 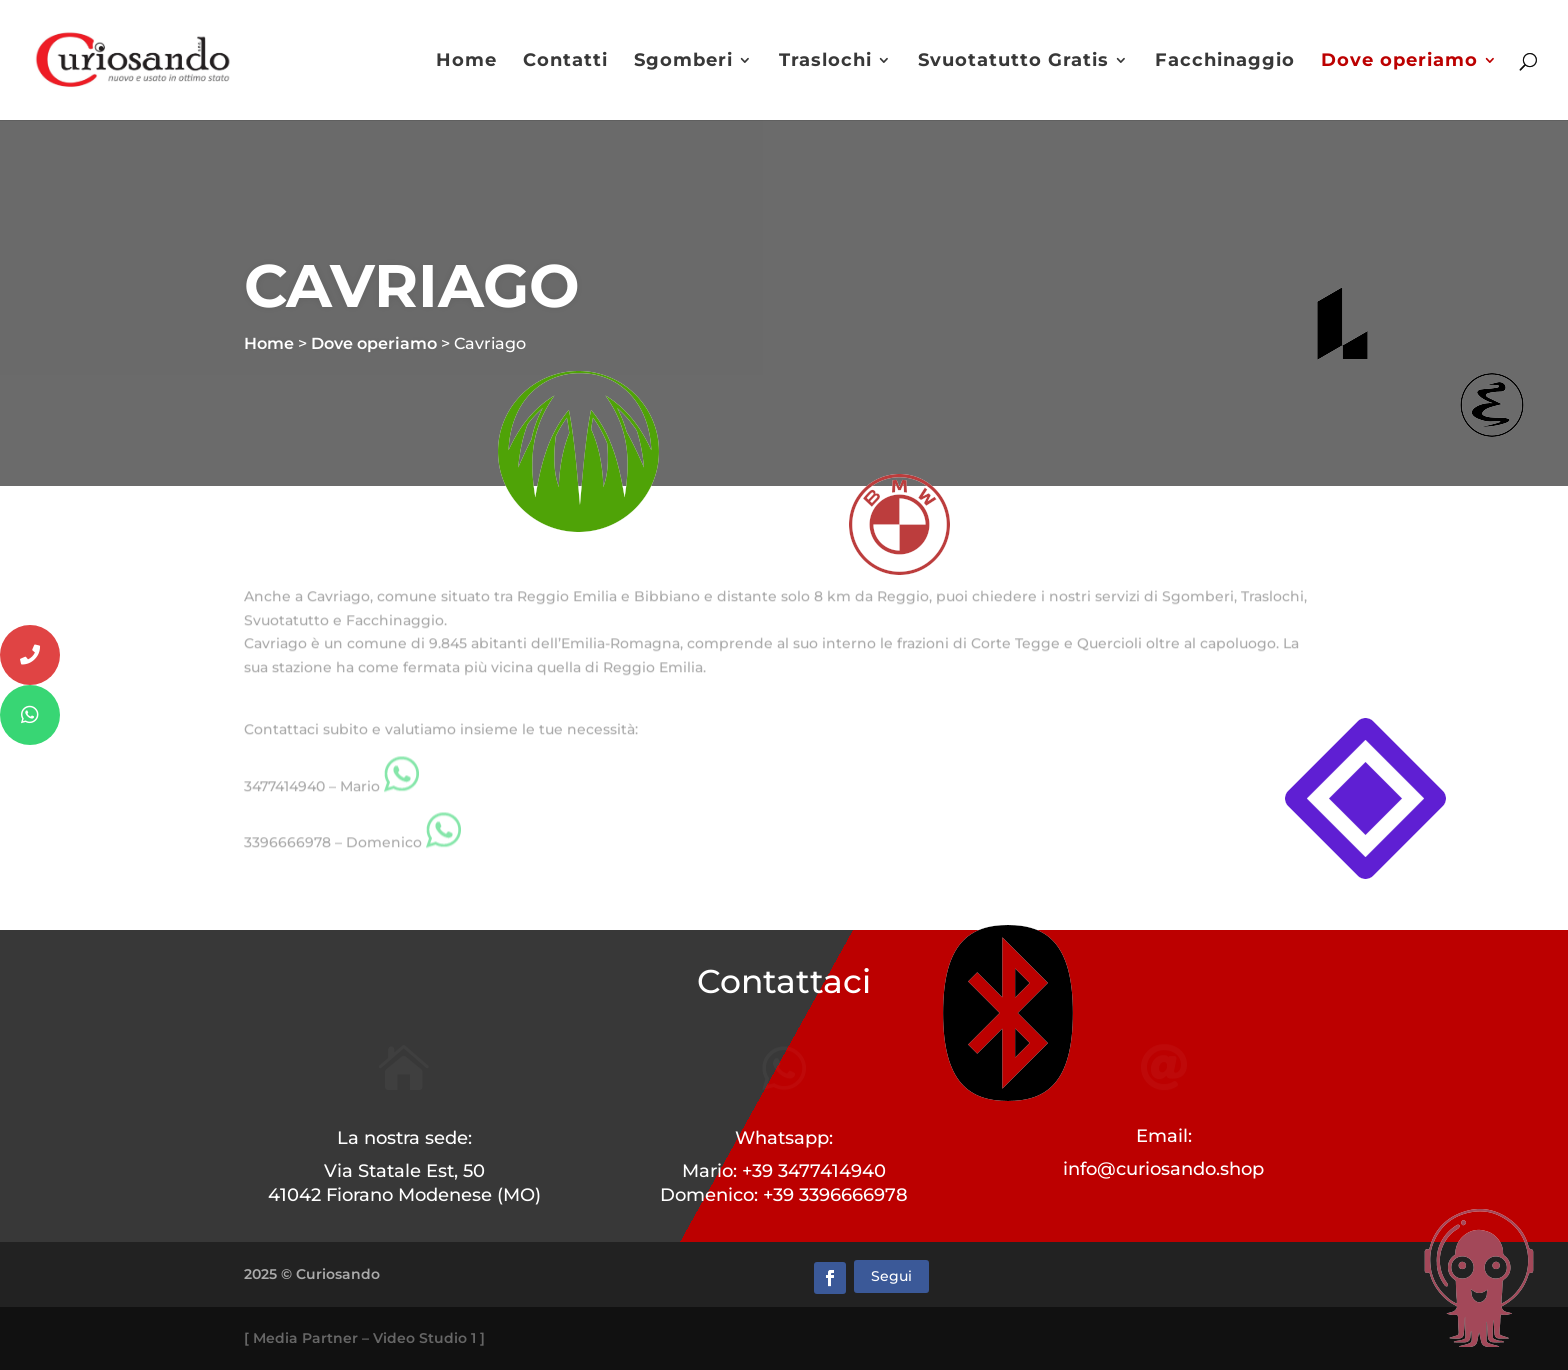 I want to click on open BitComet torrent client, so click(x=578, y=451).